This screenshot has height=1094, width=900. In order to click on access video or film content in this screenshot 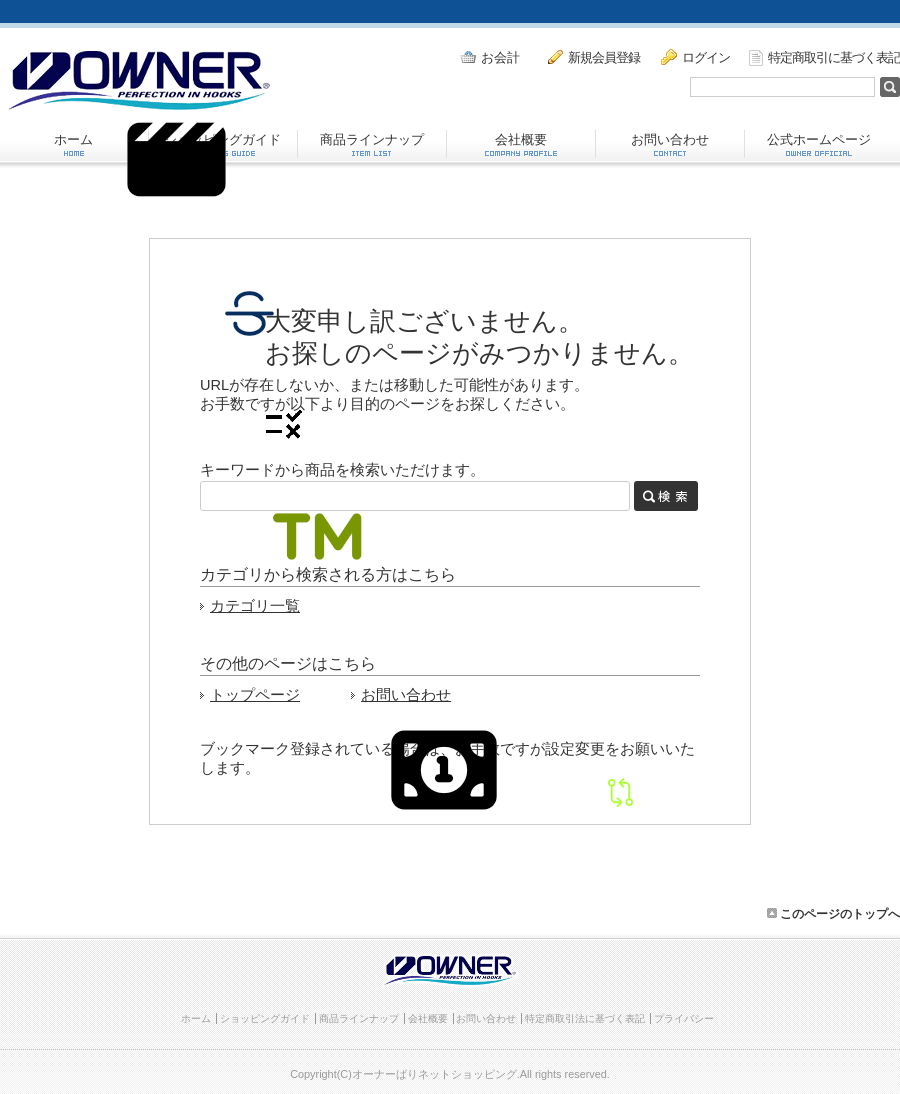, I will do `click(176, 159)`.